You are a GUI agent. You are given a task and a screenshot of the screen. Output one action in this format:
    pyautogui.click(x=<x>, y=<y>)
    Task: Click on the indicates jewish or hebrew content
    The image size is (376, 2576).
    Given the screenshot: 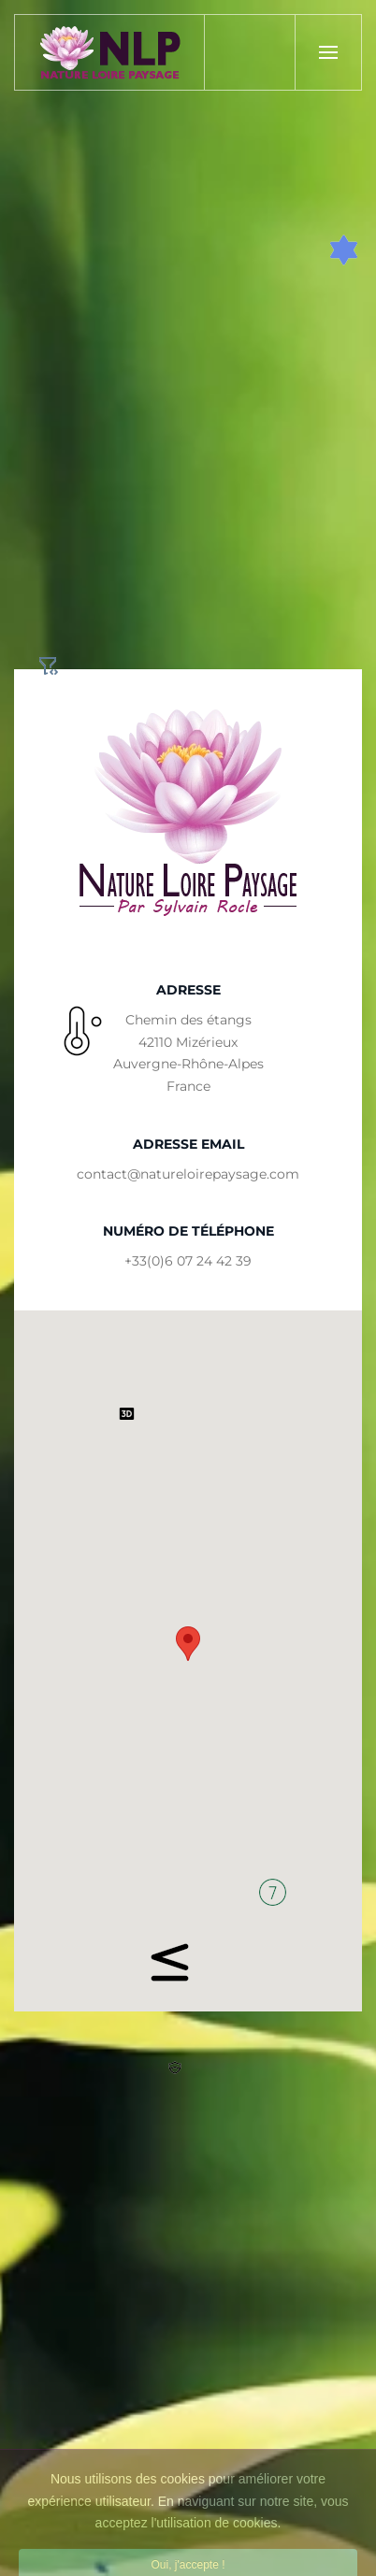 What is the action you would take?
    pyautogui.click(x=343, y=250)
    